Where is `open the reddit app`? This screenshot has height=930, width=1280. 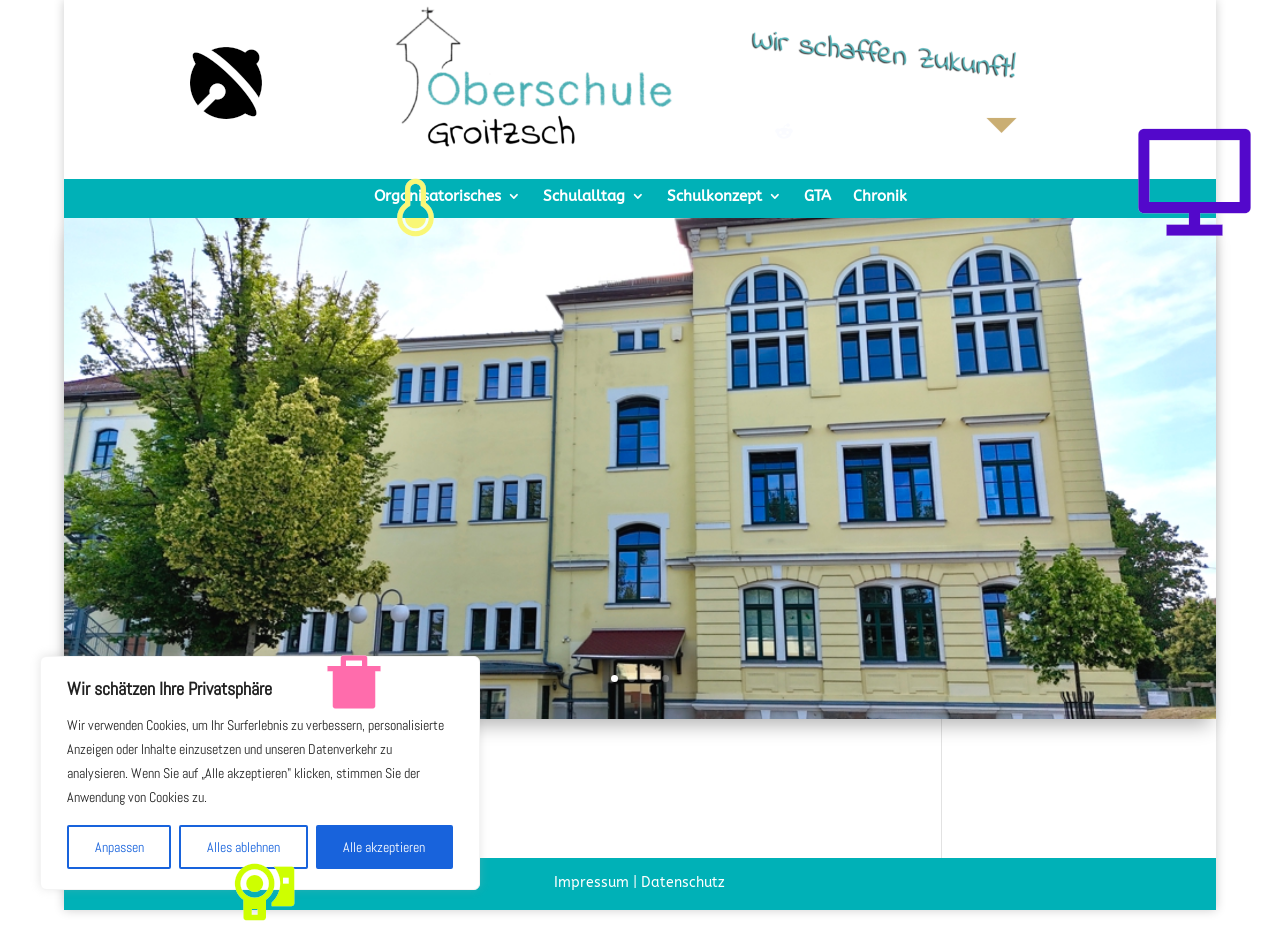 open the reddit app is located at coordinates (784, 131).